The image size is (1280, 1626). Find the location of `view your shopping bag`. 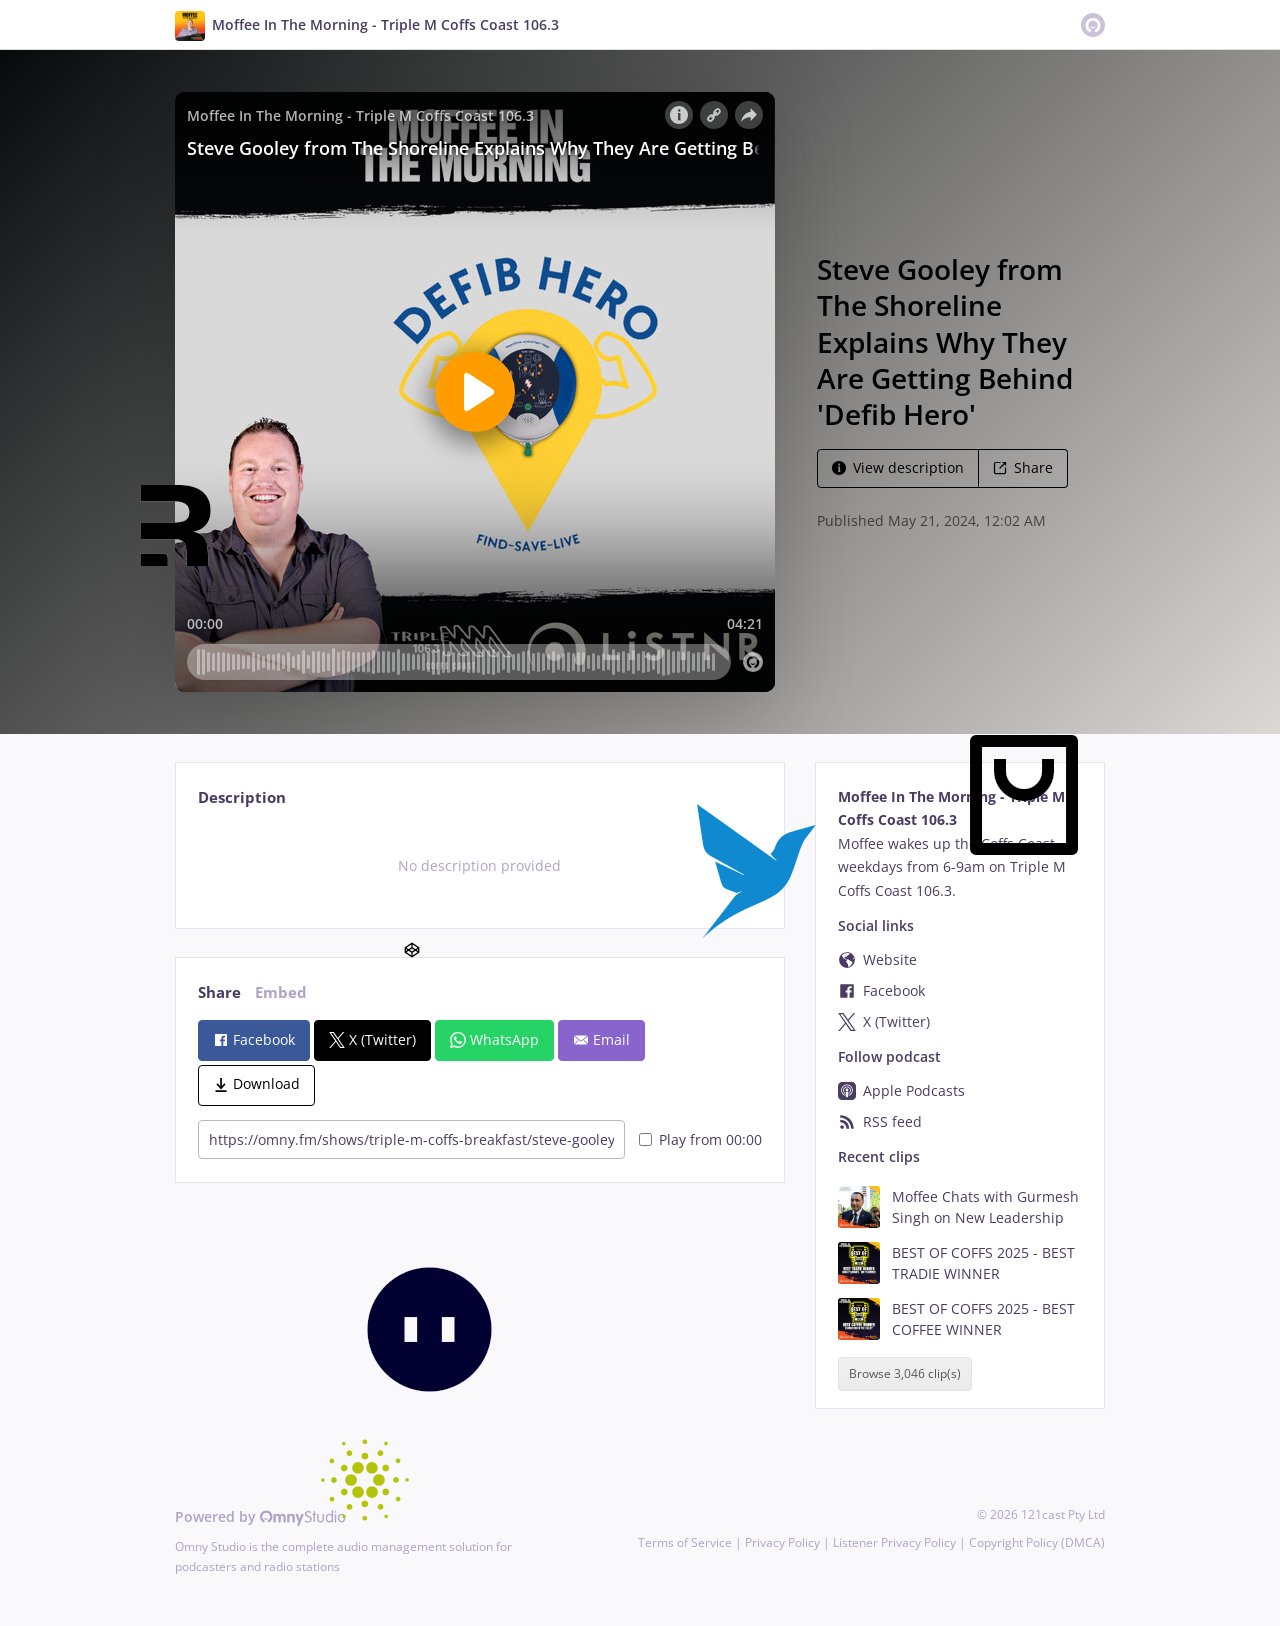

view your shopping bag is located at coordinates (1024, 795).